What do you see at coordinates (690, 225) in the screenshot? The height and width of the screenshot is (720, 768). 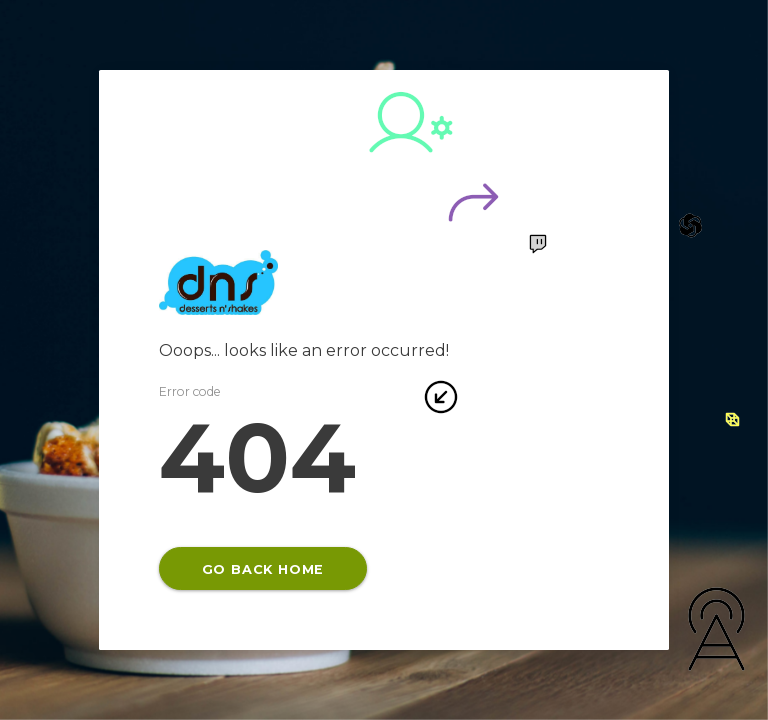 I see `open OpenAI or ChatGPT app` at bounding box center [690, 225].